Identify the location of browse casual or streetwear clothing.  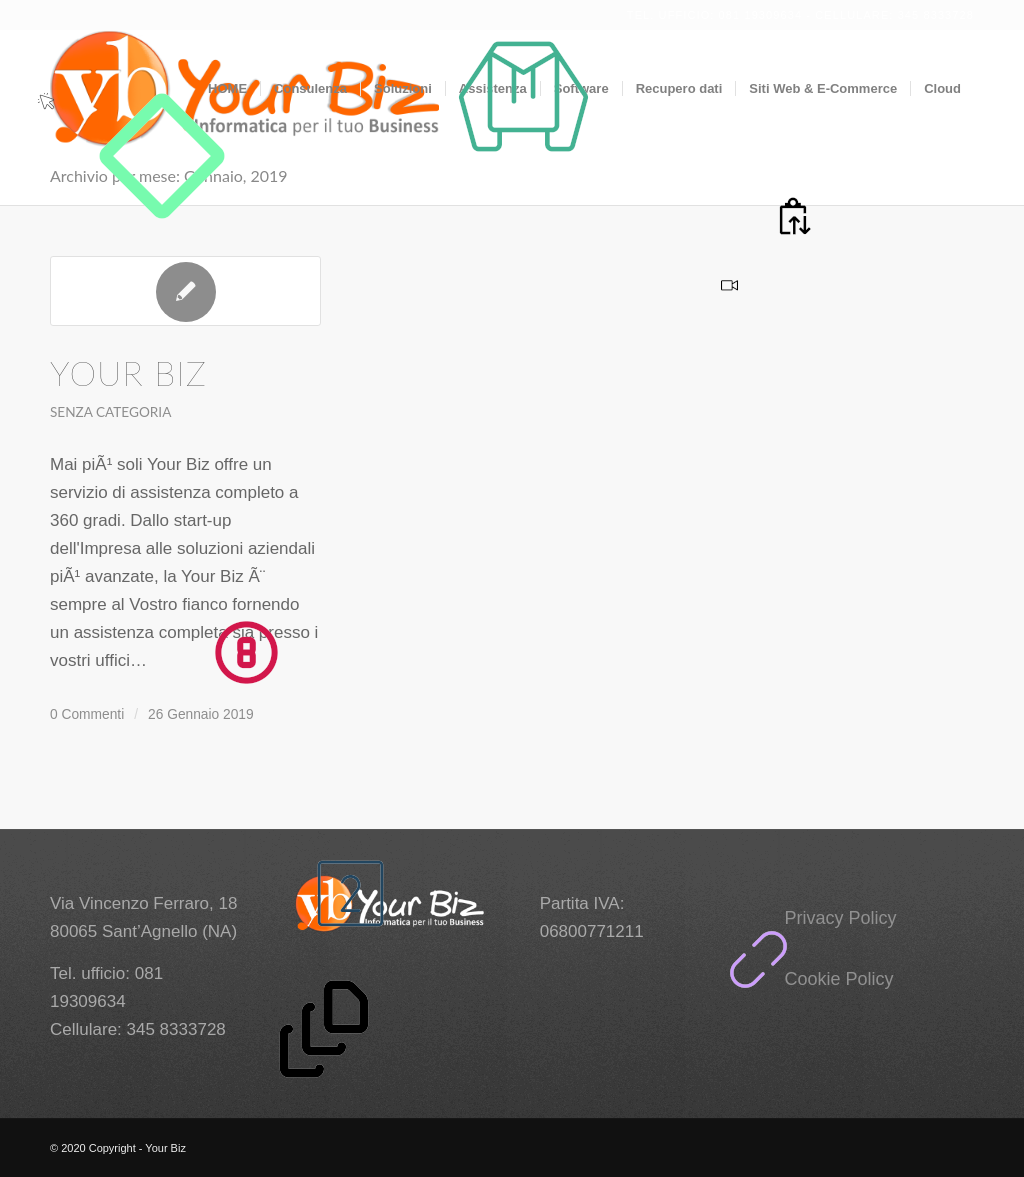
(523, 96).